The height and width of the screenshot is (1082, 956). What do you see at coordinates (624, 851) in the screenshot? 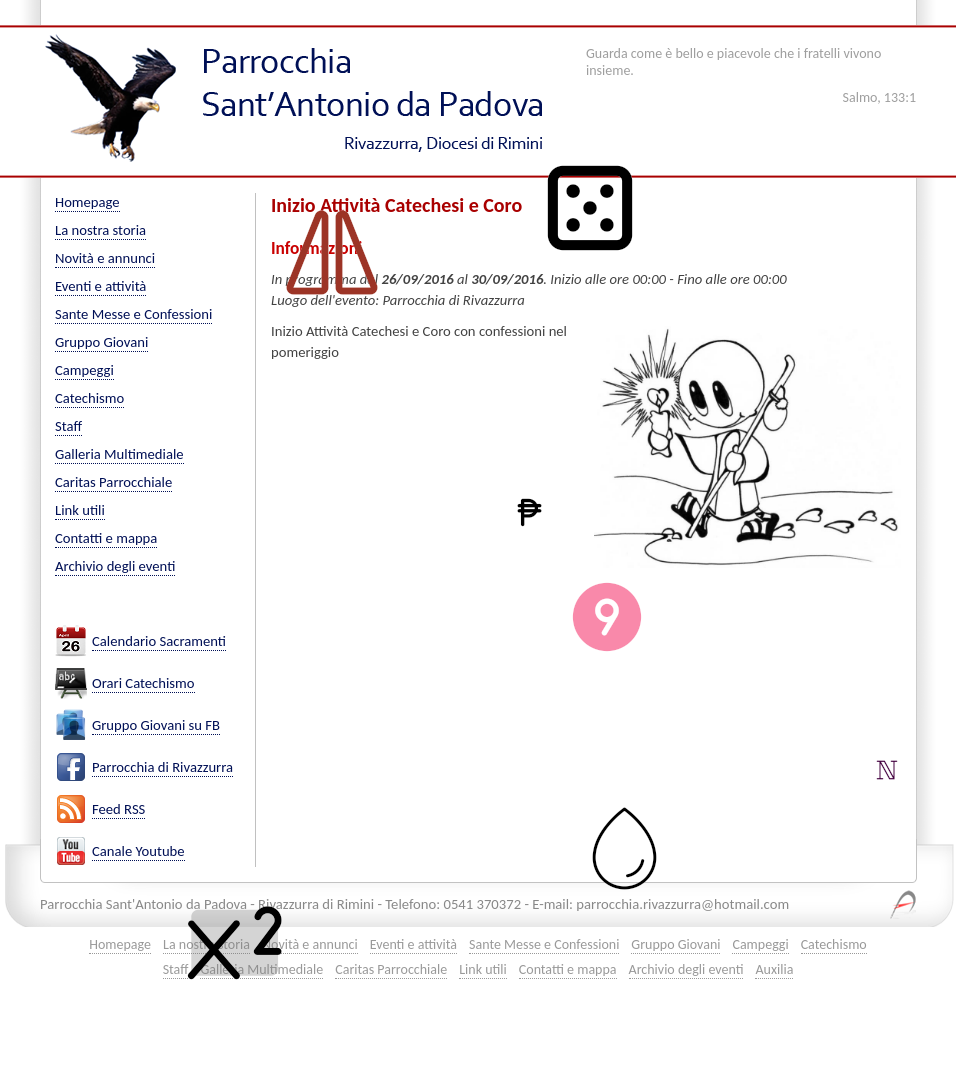
I see `adjust water or hydration settings` at bounding box center [624, 851].